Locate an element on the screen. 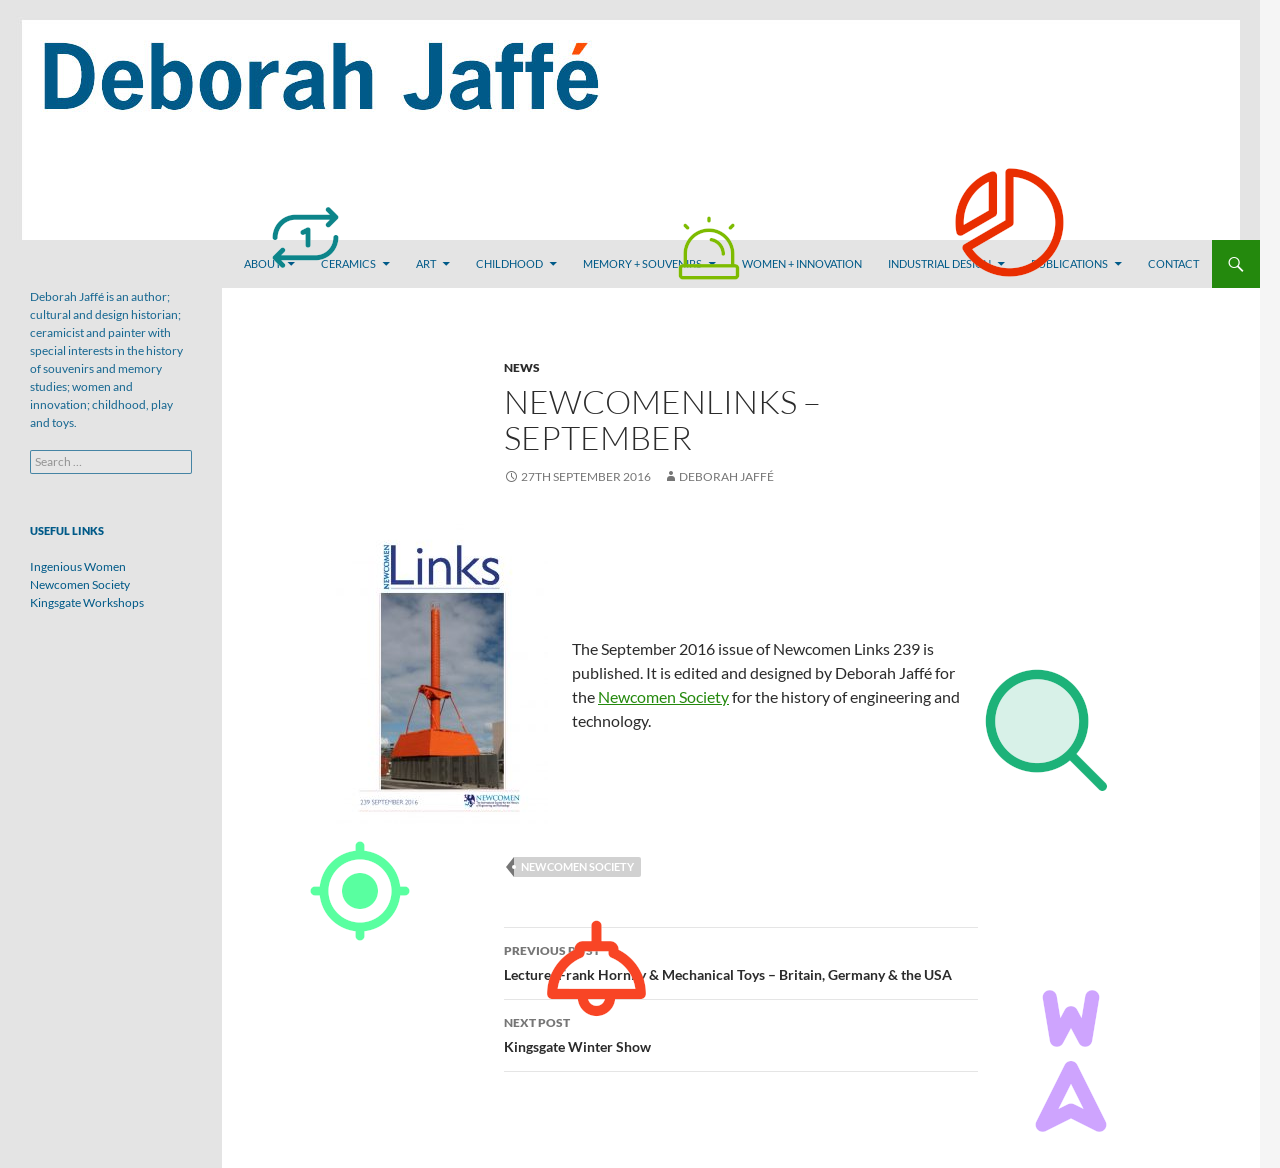 The height and width of the screenshot is (1168, 1280). repeat current track once is located at coordinates (305, 237).